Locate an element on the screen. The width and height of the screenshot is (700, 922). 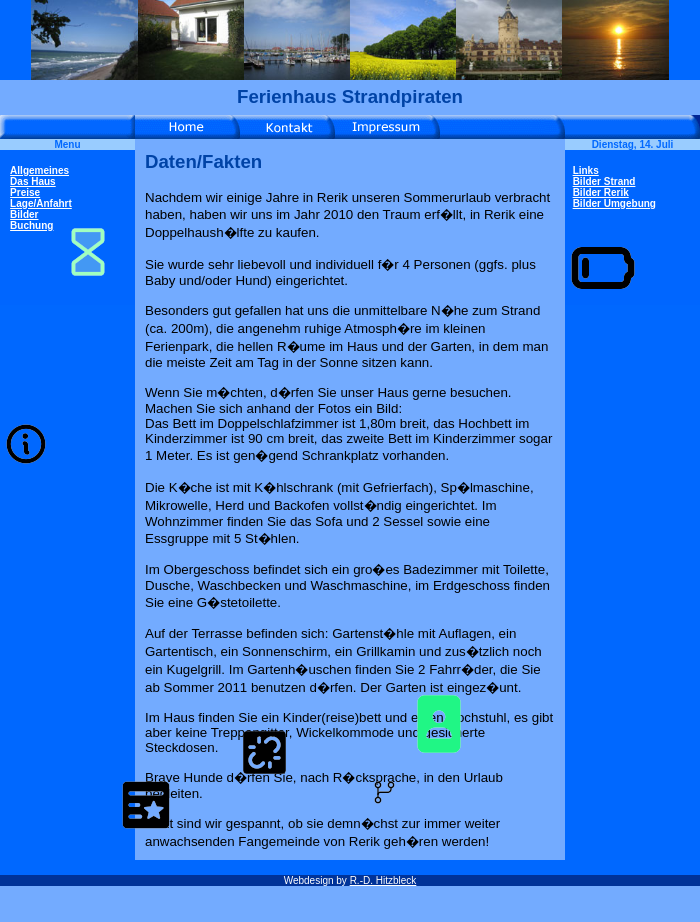
disconnect or unlink a connected account is located at coordinates (264, 752).